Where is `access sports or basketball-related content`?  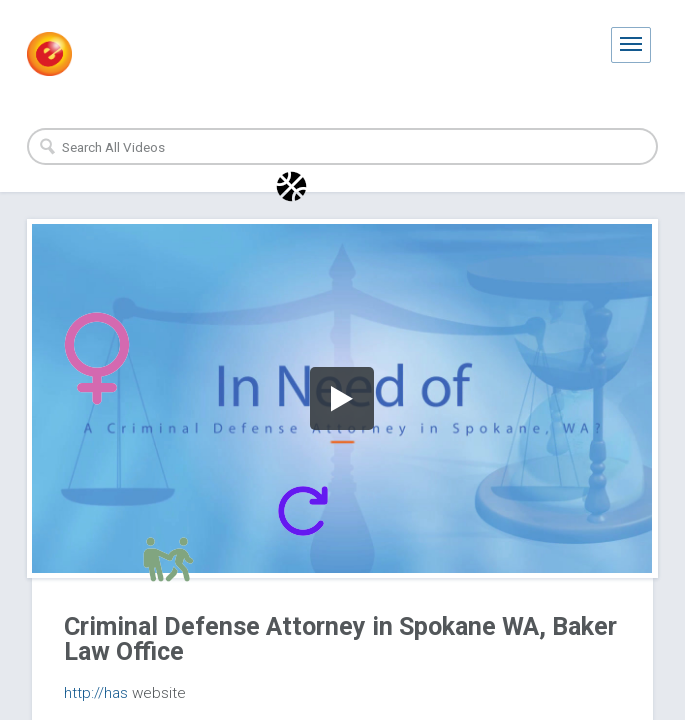 access sports or basketball-related content is located at coordinates (291, 186).